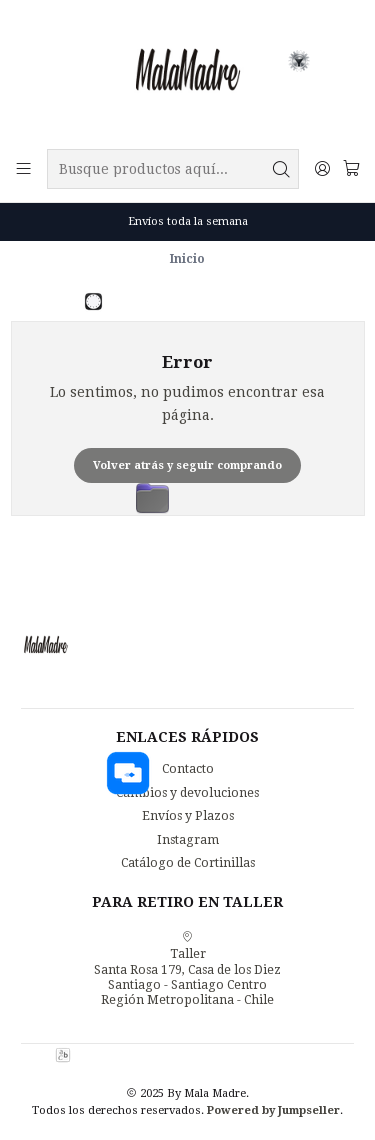 The height and width of the screenshot is (1140, 375). Describe the element at coordinates (299, 61) in the screenshot. I see `filter or sort media library content` at that location.